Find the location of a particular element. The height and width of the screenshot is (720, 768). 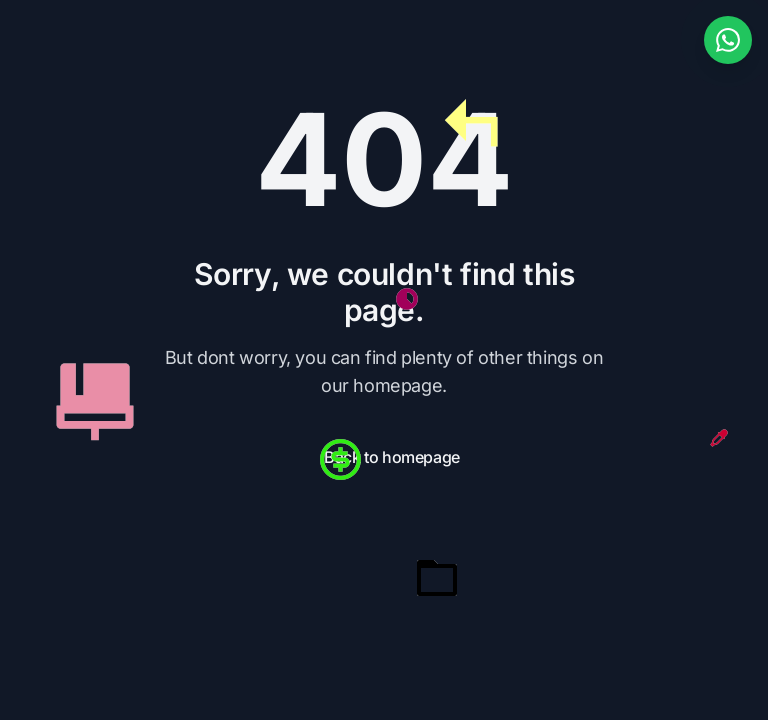

indicates approximately 25% progress complete is located at coordinates (407, 299).